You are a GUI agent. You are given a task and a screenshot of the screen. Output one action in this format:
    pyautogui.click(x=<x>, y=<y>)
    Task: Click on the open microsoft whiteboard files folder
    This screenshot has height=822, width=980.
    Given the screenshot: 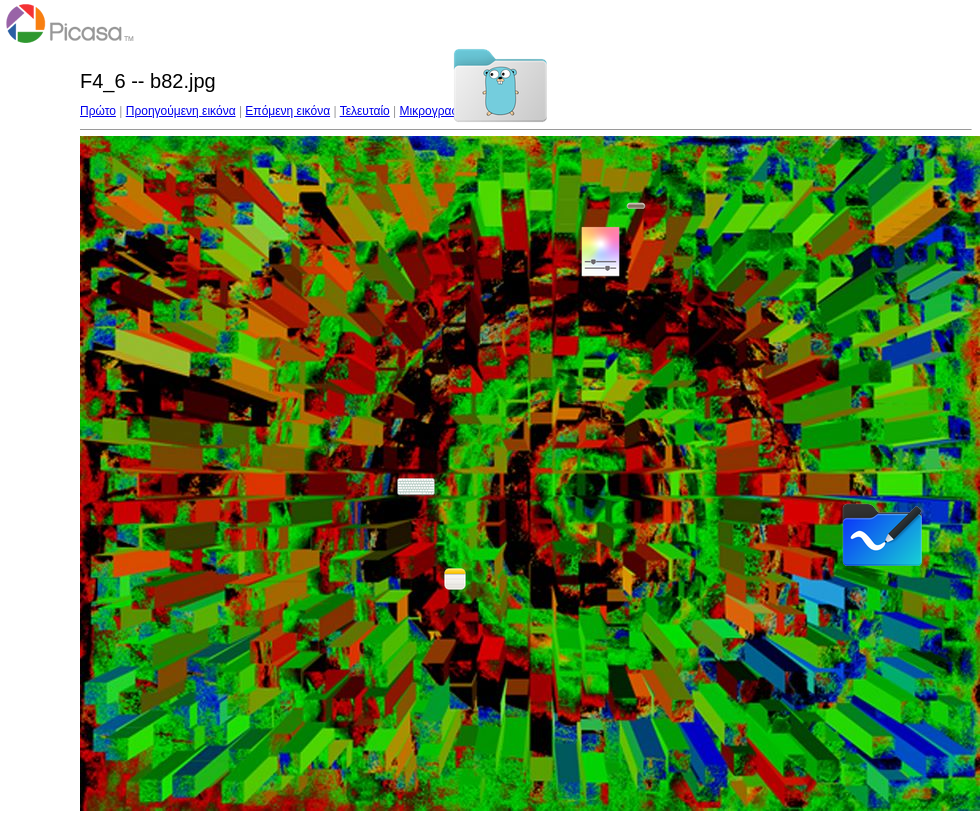 What is the action you would take?
    pyautogui.click(x=882, y=537)
    